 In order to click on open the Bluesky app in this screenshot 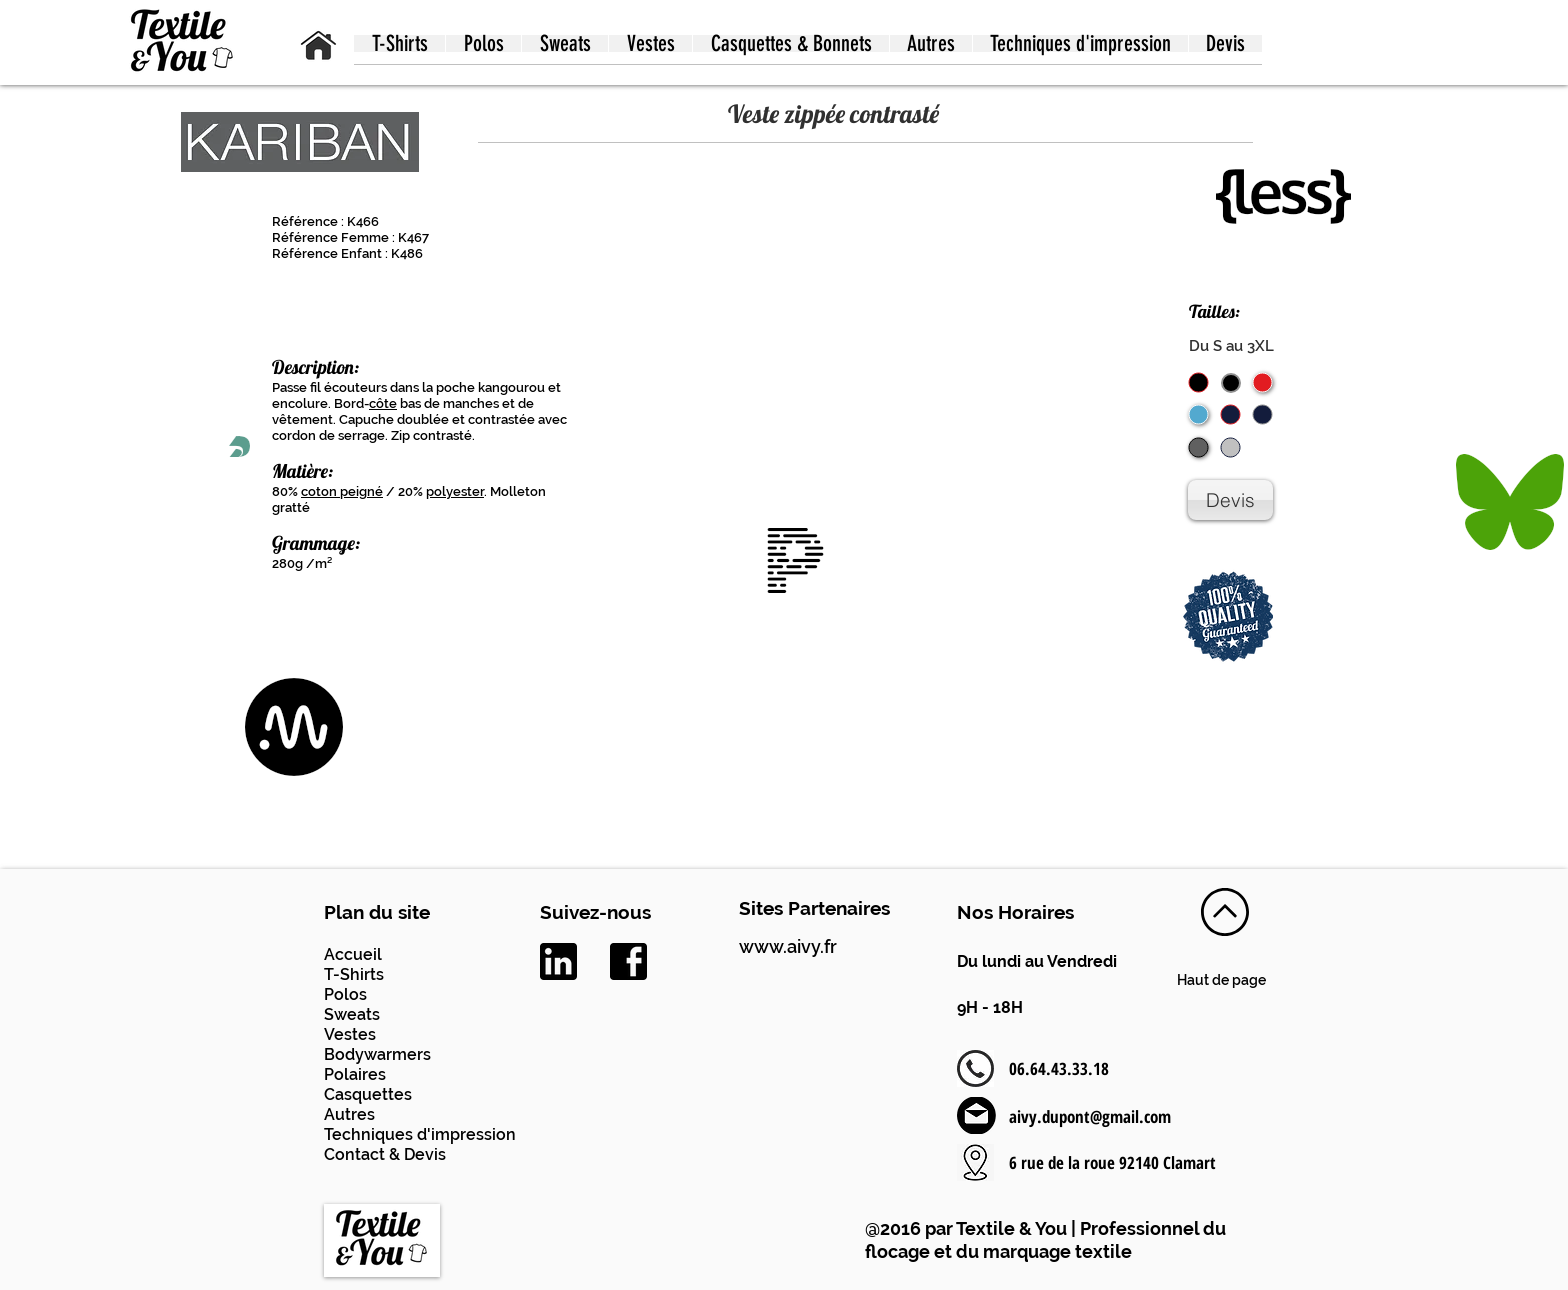, I will do `click(1510, 502)`.